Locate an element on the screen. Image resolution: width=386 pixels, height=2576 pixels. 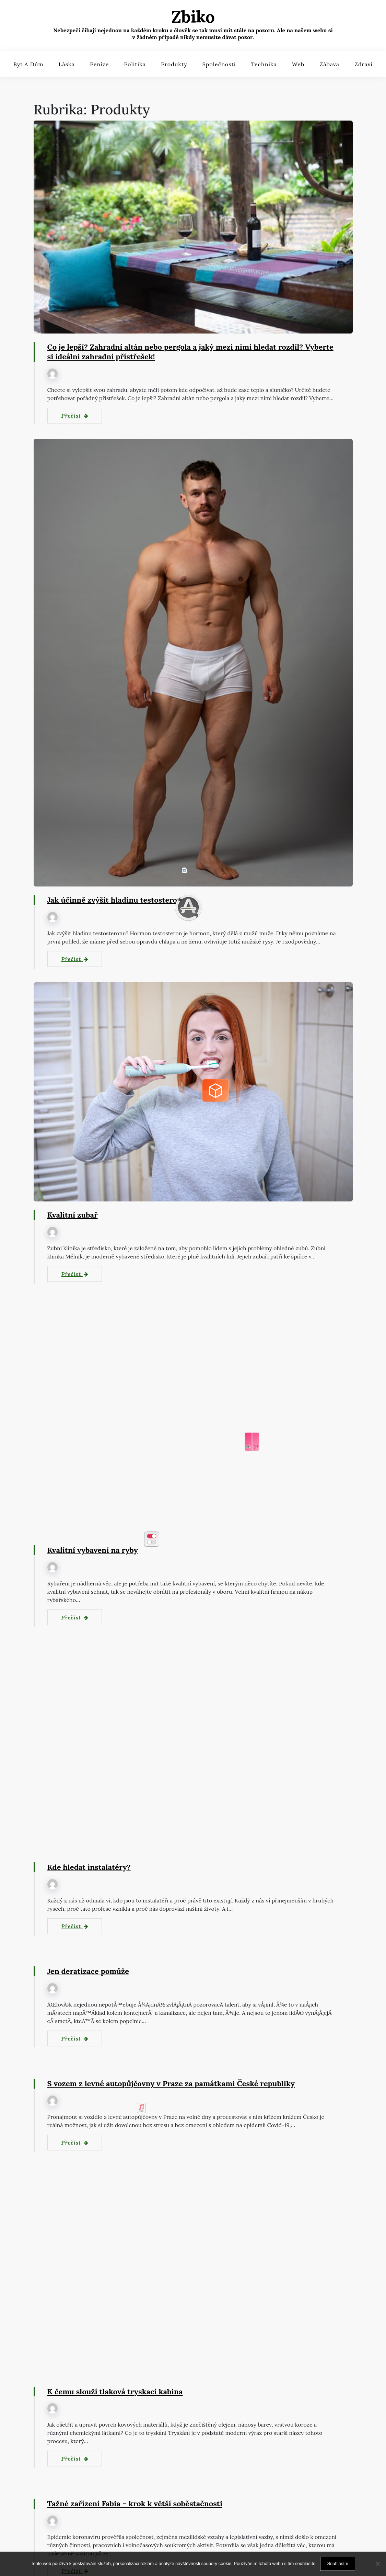
open a web document file is located at coordinates (184, 870).